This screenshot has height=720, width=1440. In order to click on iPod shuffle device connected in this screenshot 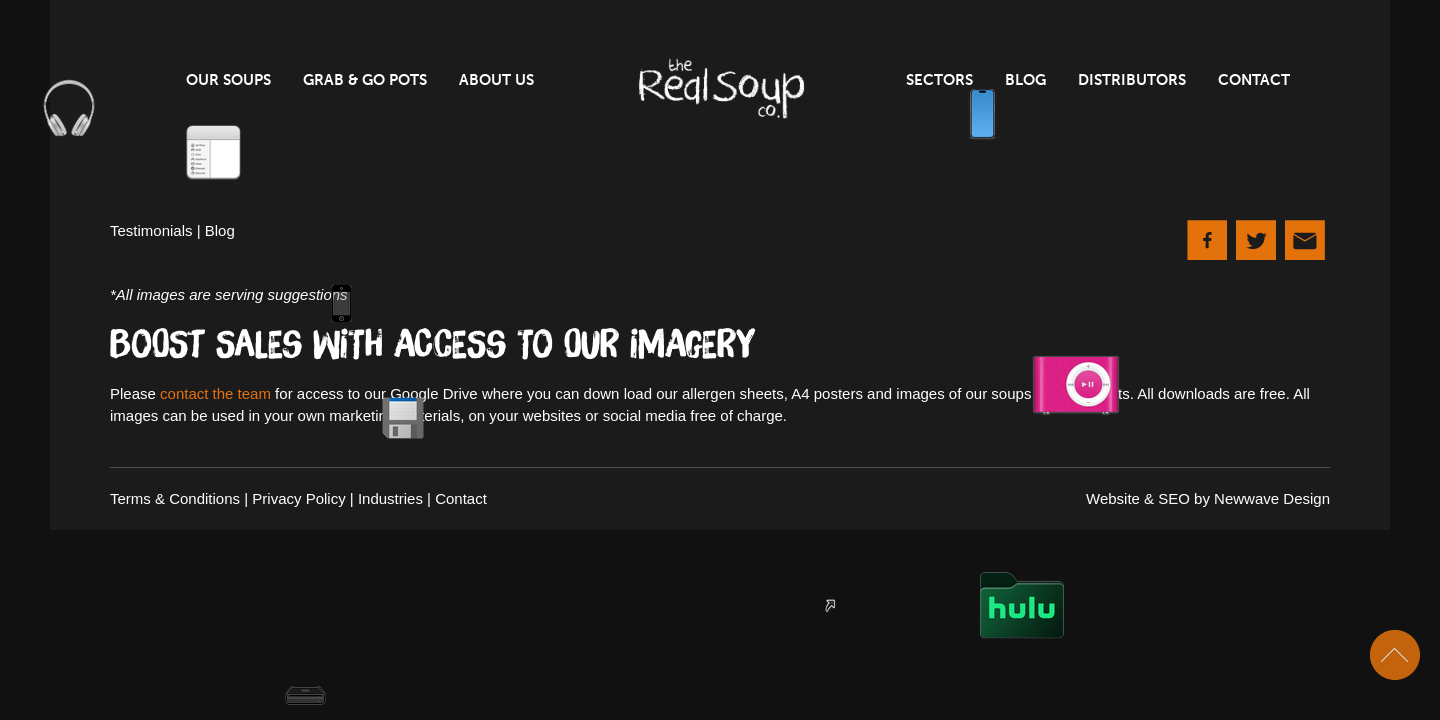, I will do `click(1076, 369)`.